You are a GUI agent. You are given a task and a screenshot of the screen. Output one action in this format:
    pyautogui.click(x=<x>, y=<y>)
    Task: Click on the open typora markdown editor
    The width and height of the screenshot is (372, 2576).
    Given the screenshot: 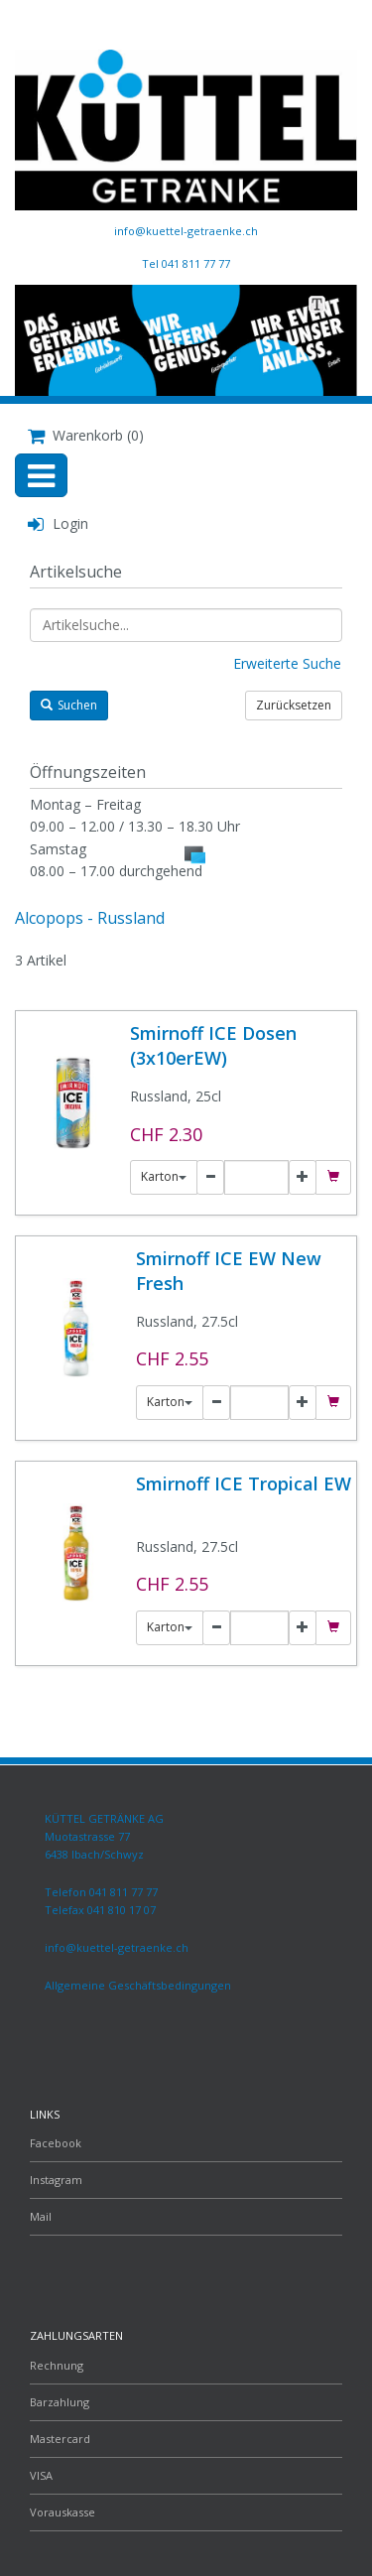 What is the action you would take?
    pyautogui.click(x=316, y=304)
    